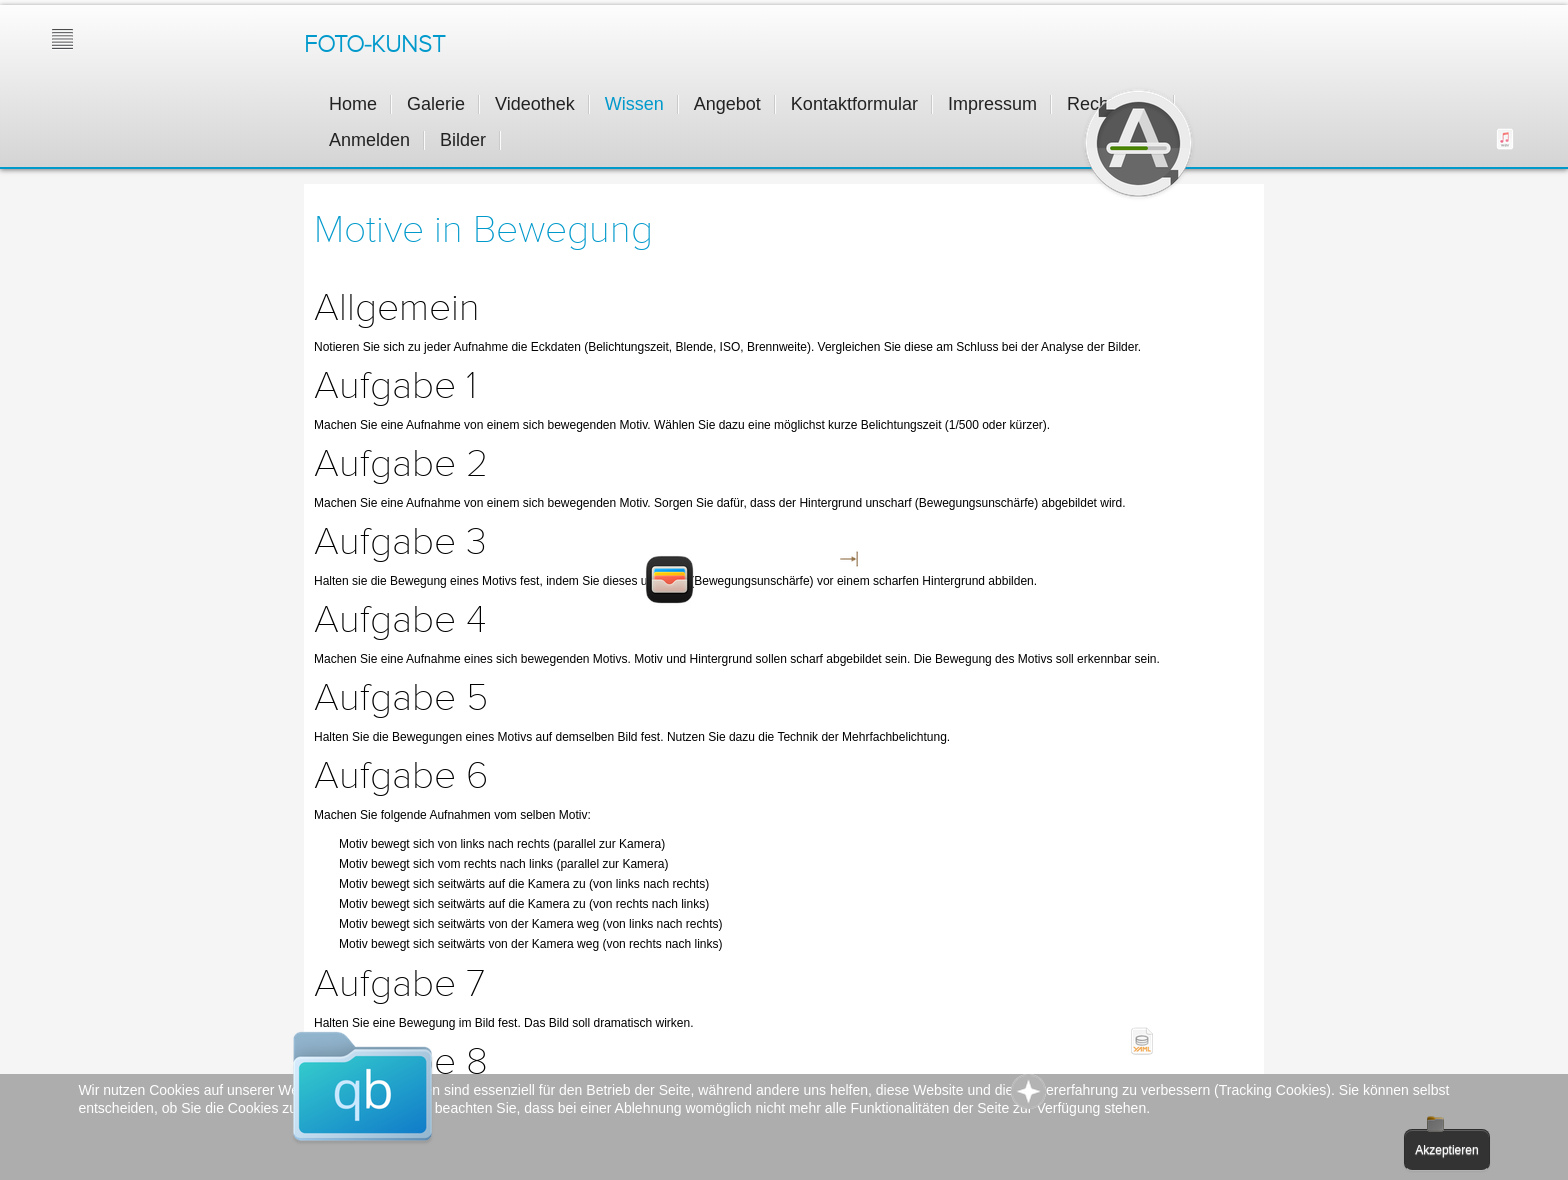  What do you see at coordinates (362, 1090) in the screenshot?
I see `open qbittorrent downloads folder` at bounding box center [362, 1090].